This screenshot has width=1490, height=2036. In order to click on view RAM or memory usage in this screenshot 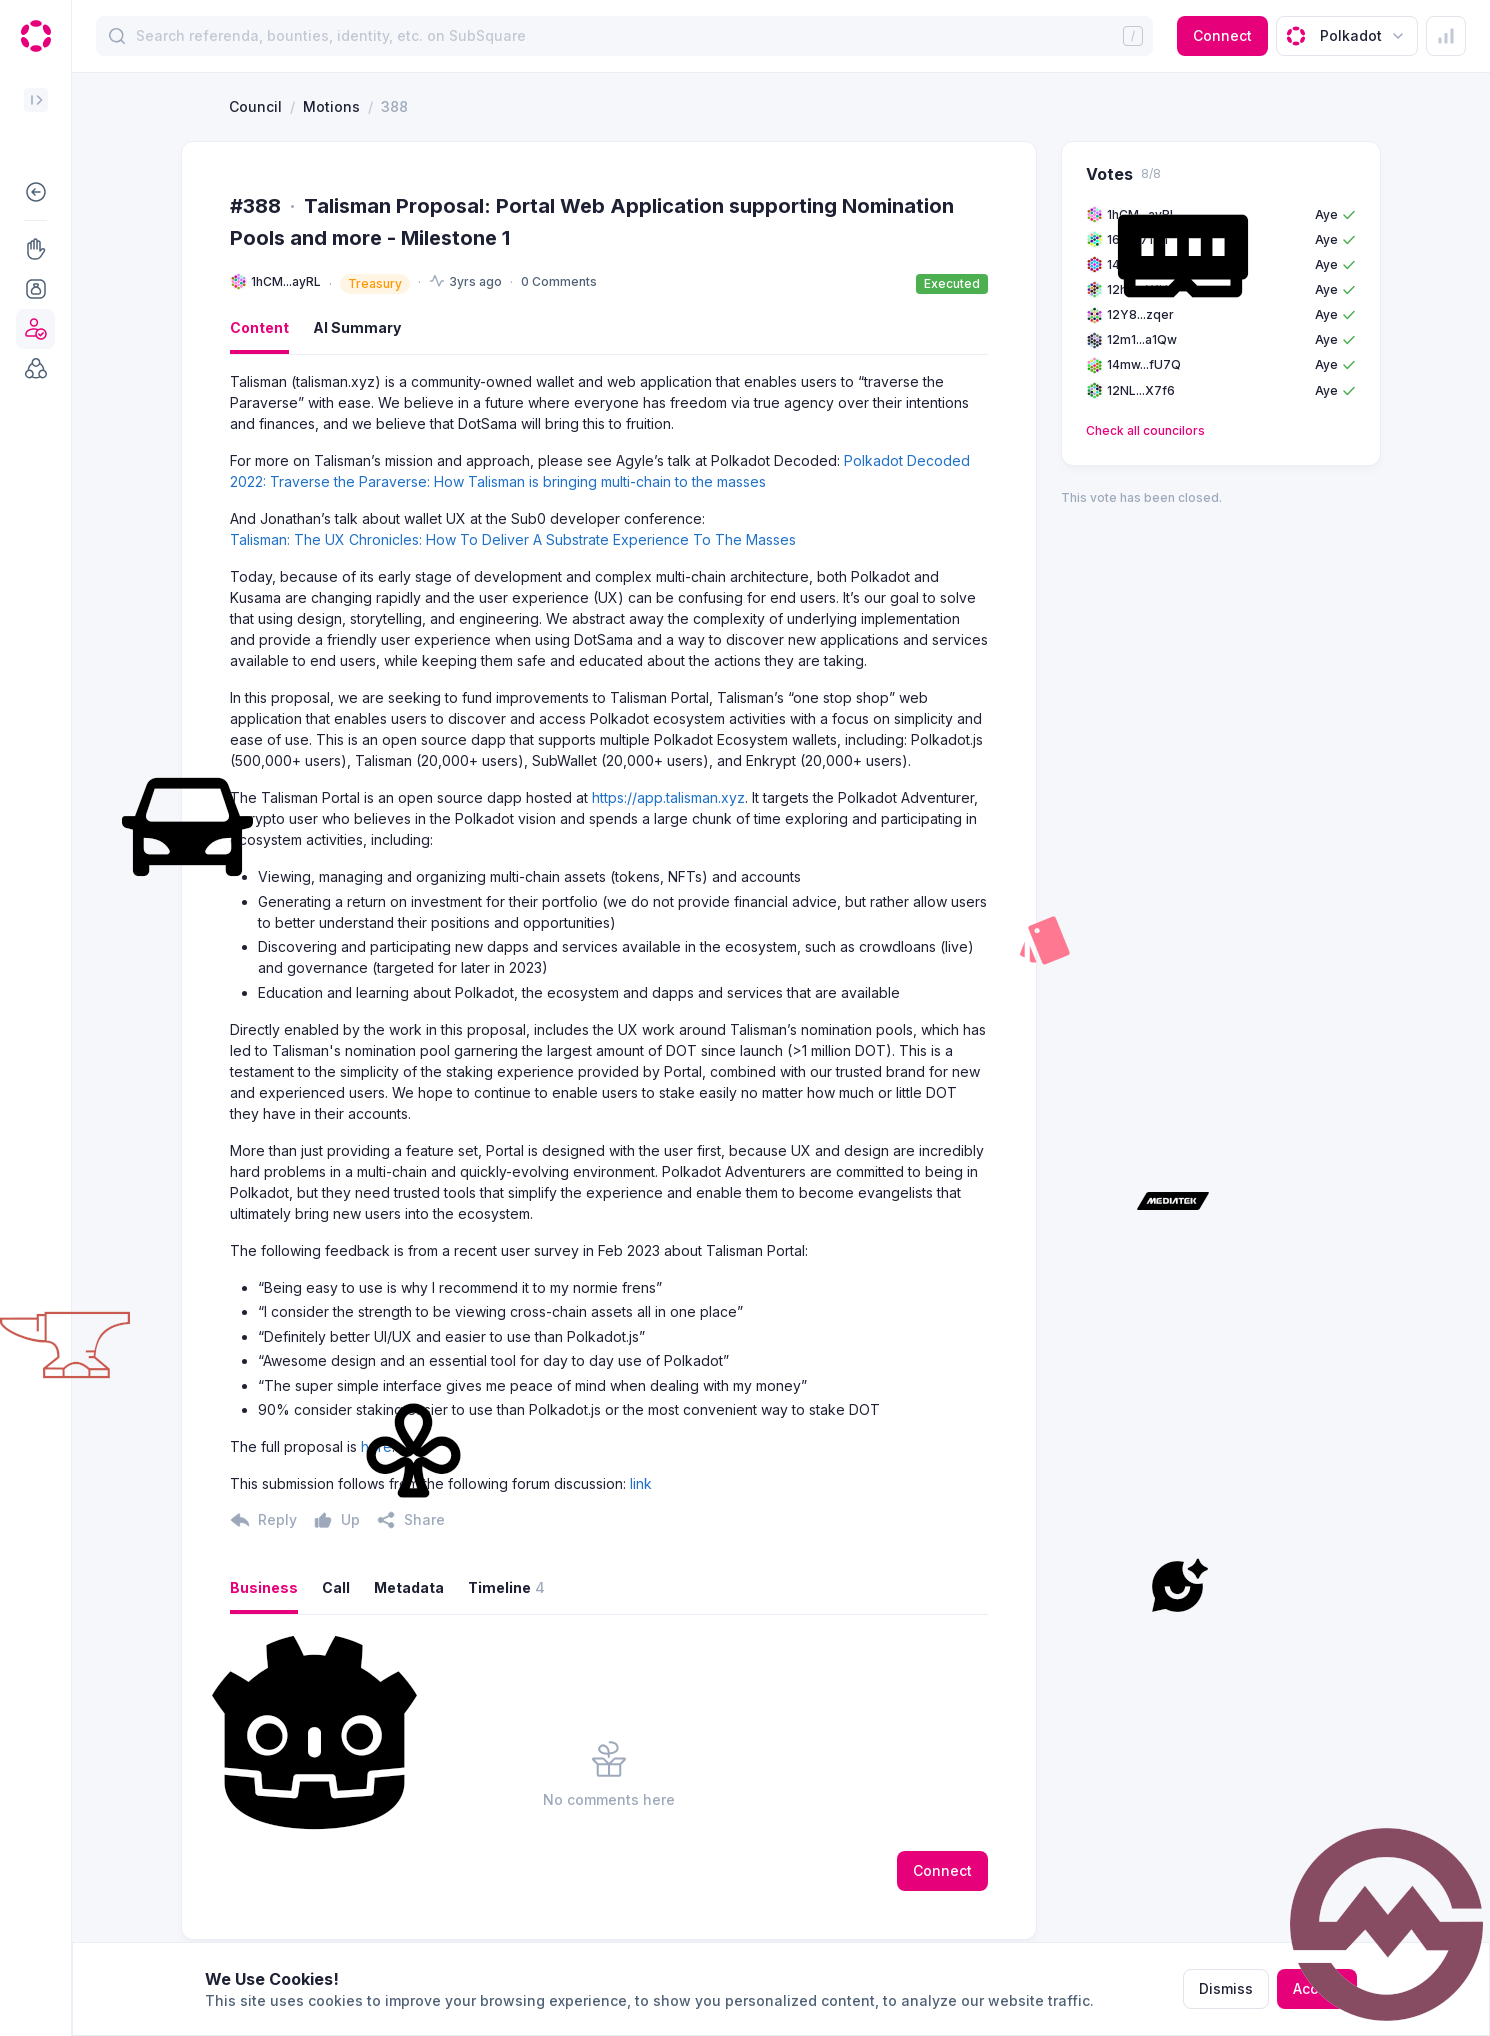, I will do `click(1183, 256)`.